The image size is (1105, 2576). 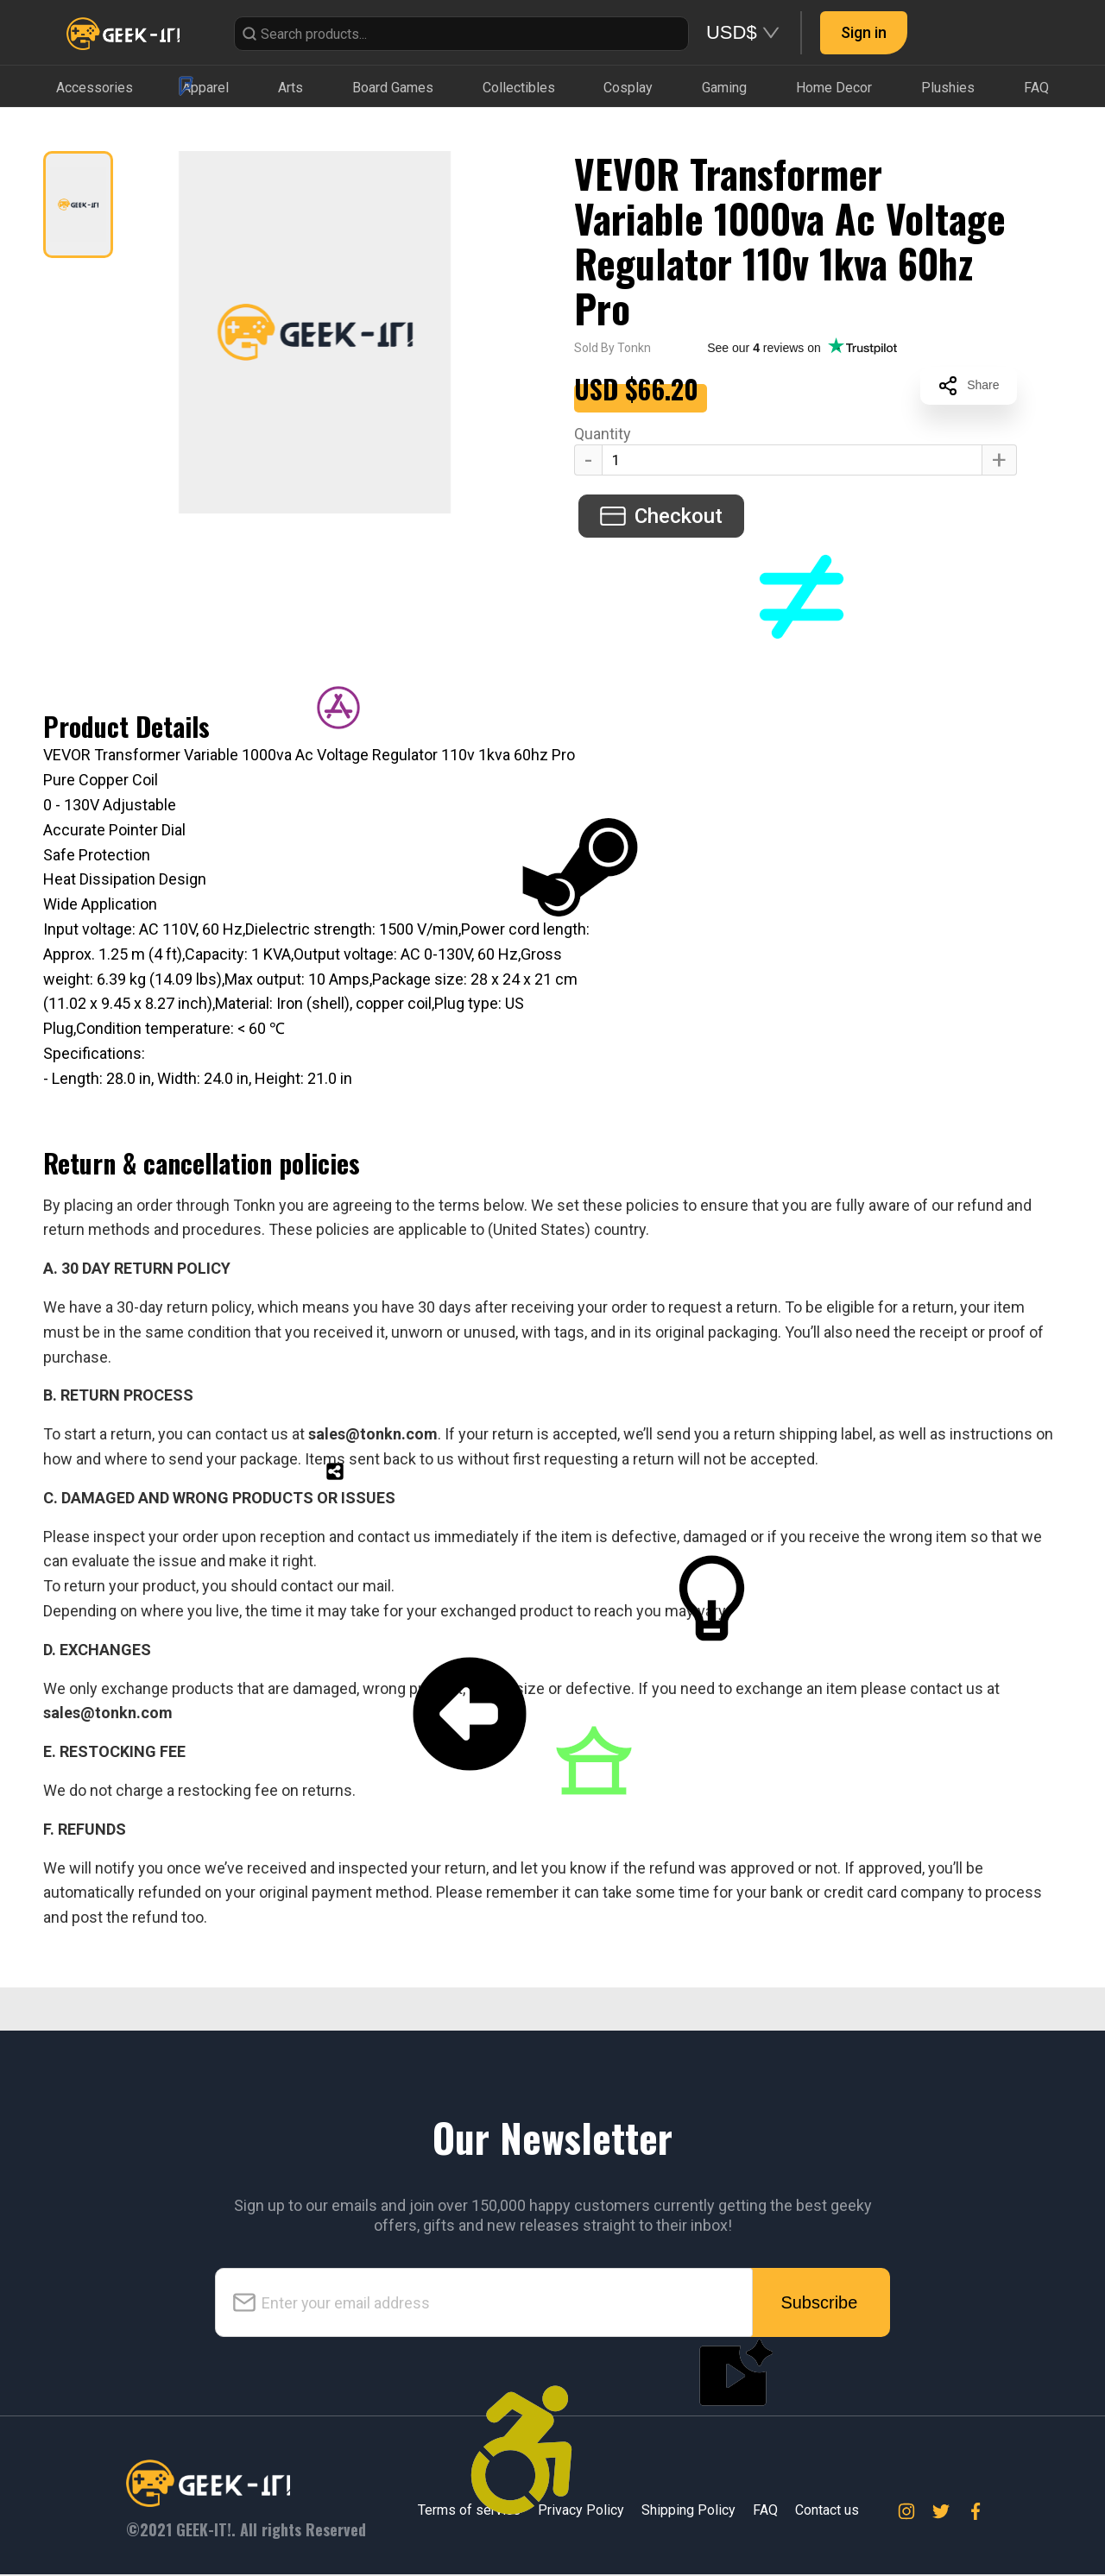 What do you see at coordinates (594, 1762) in the screenshot?
I see `view historical or cultural landmarks` at bounding box center [594, 1762].